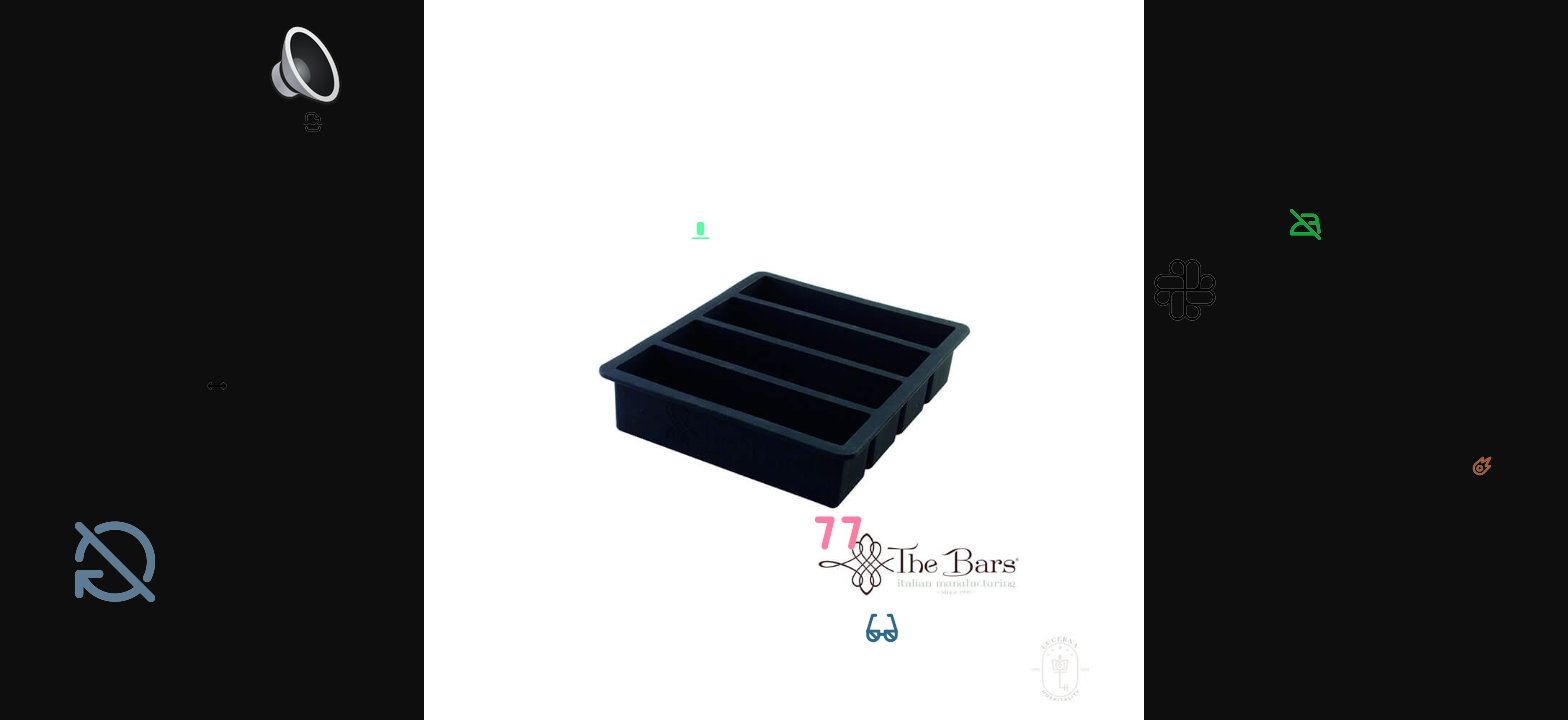 The width and height of the screenshot is (1568, 720). I want to click on go back or return to previous step, so click(217, 386).